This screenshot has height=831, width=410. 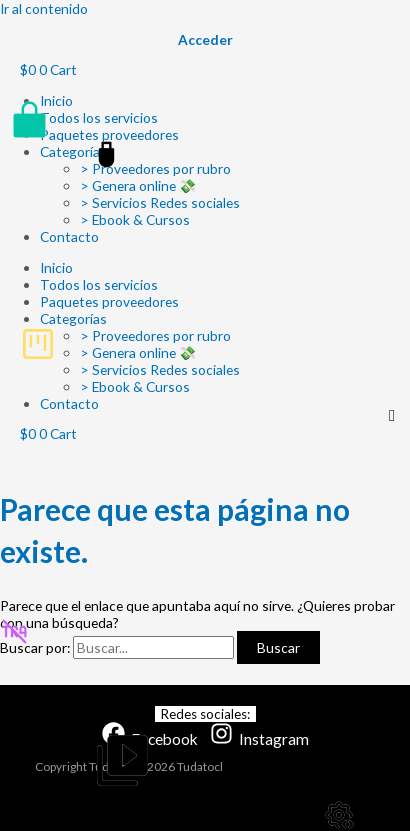 I want to click on access developer or code settings, so click(x=339, y=815).